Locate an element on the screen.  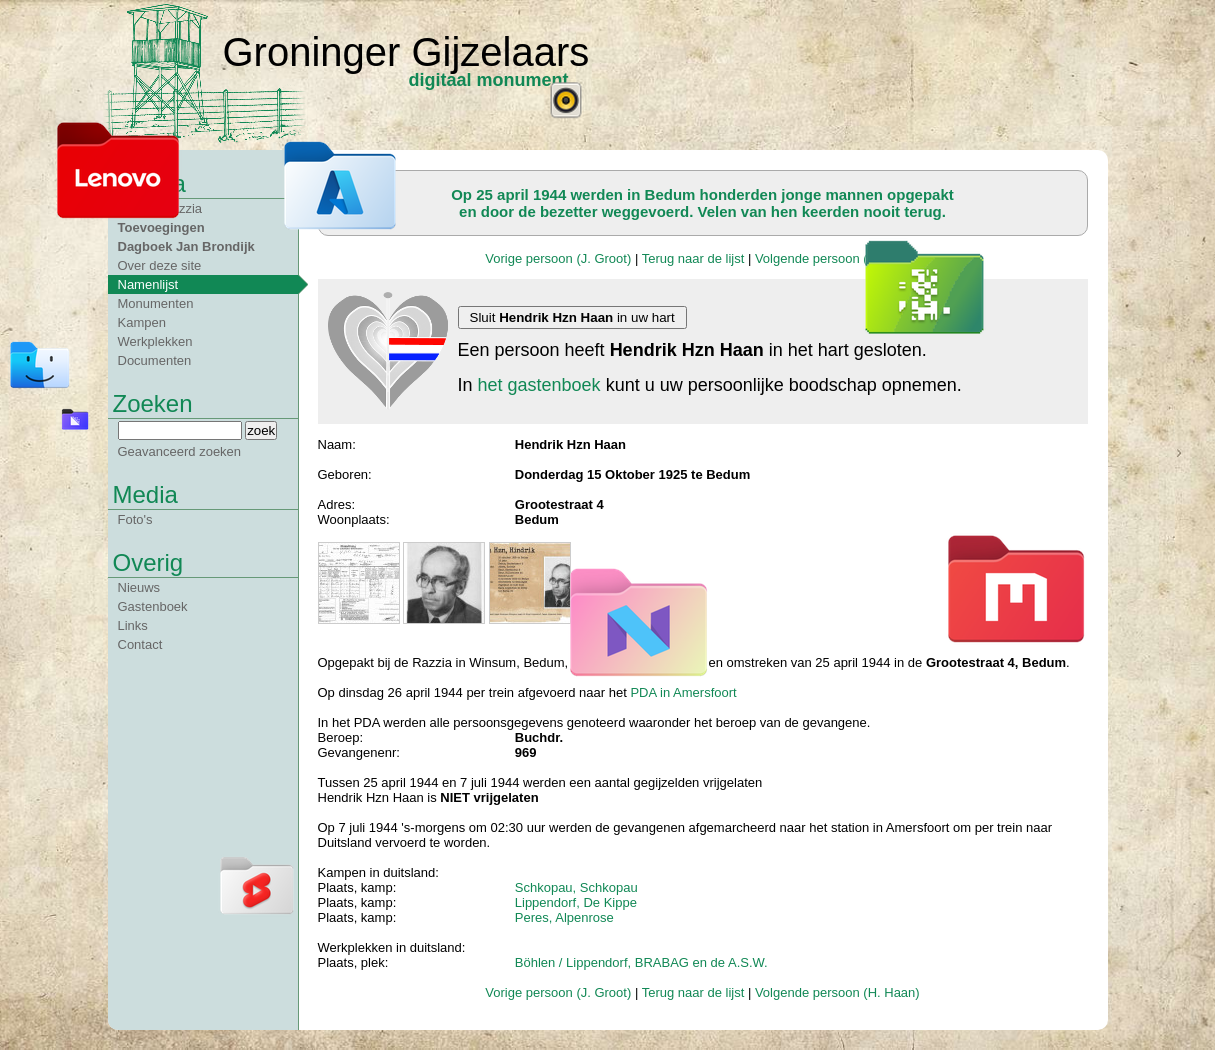
open folder containing YouTube Shorts videos is located at coordinates (256, 887).